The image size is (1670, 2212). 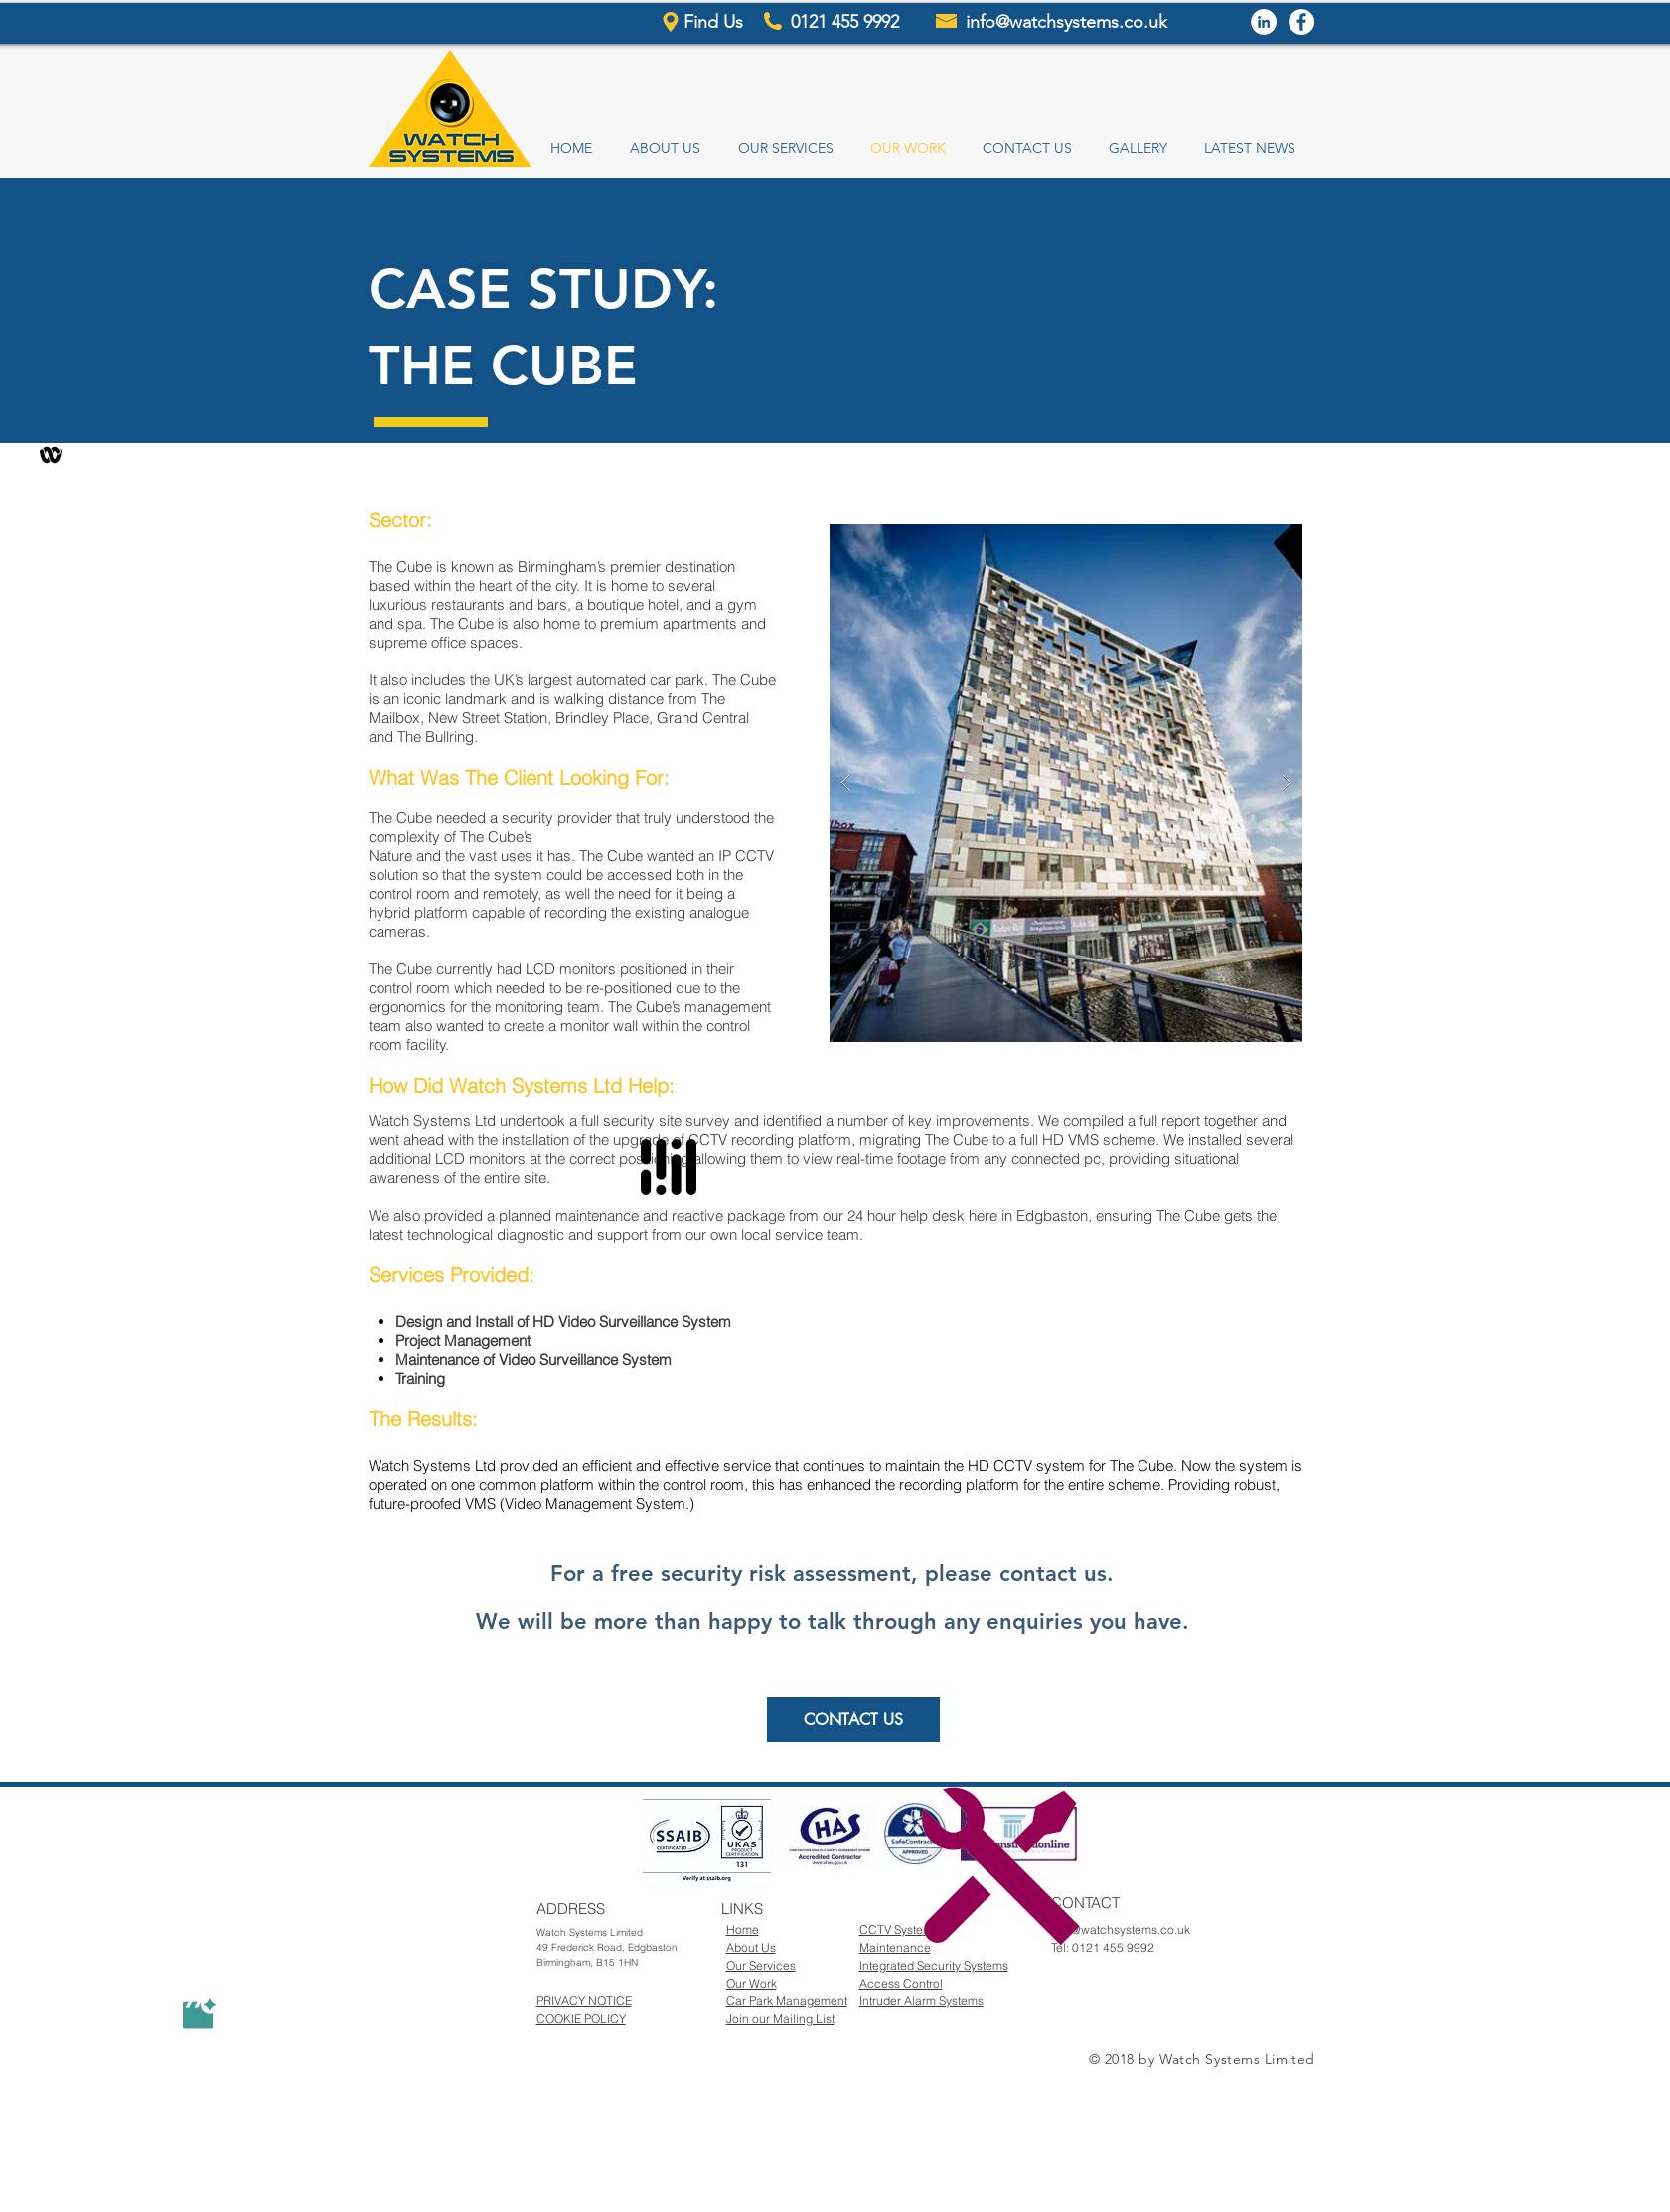 I want to click on access settings or configuration options, so click(x=1002, y=1867).